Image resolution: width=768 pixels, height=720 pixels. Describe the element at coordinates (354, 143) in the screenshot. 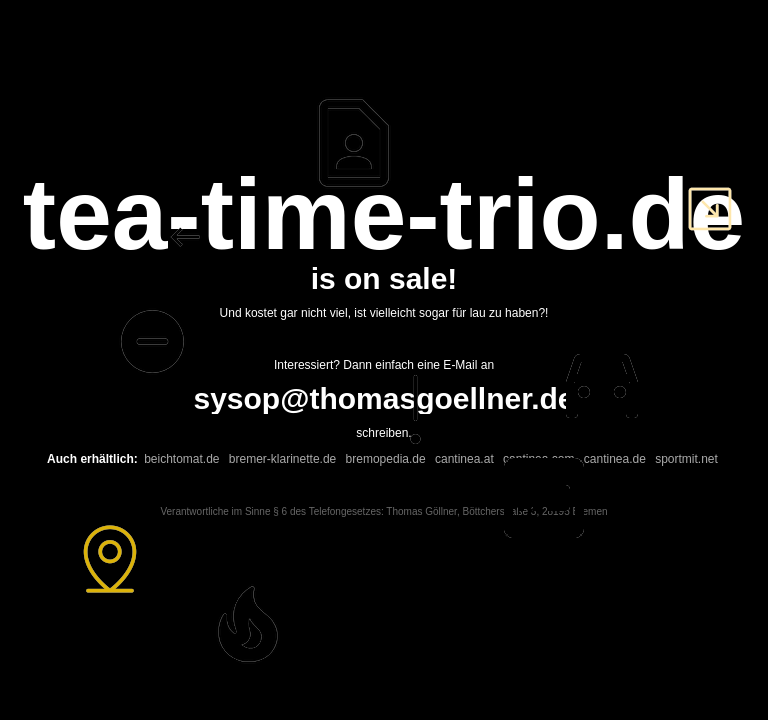

I see `view contact details` at that location.